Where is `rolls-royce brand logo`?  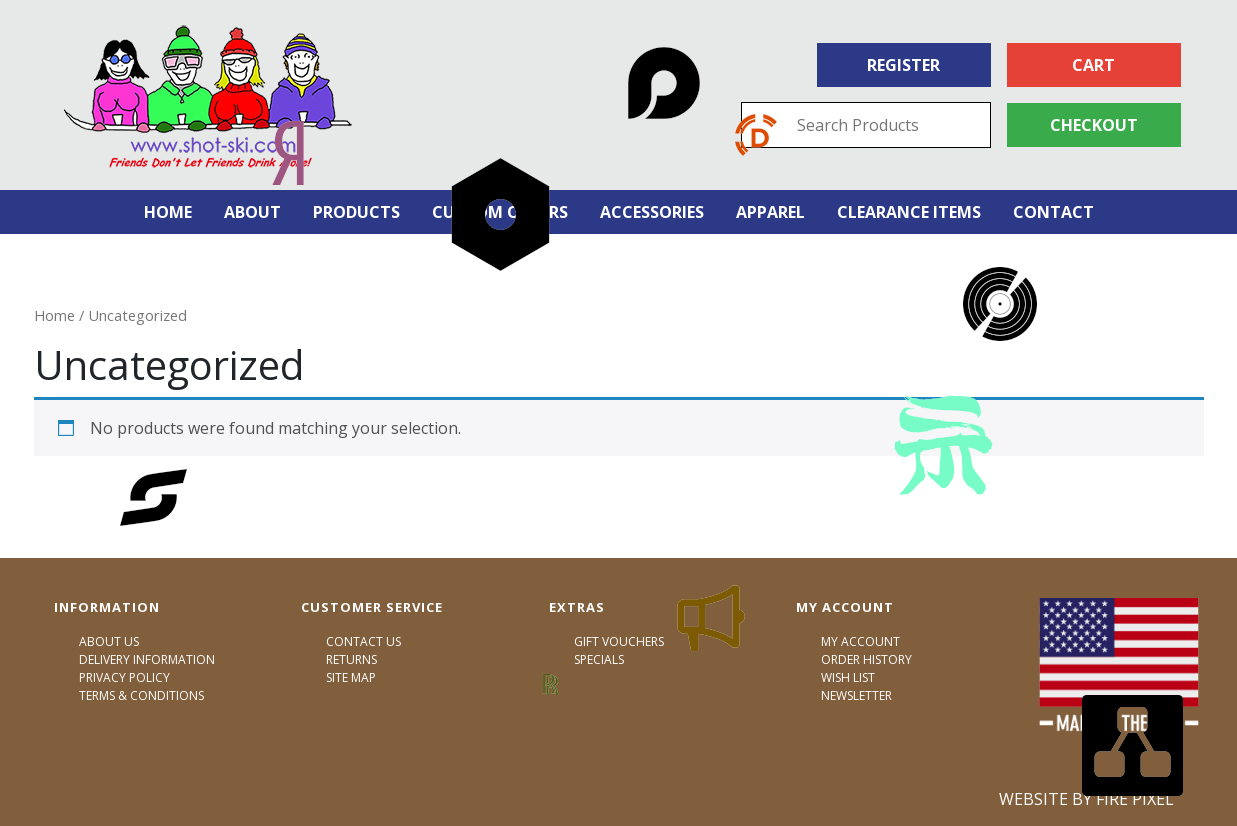 rolls-royce brand logo is located at coordinates (550, 684).